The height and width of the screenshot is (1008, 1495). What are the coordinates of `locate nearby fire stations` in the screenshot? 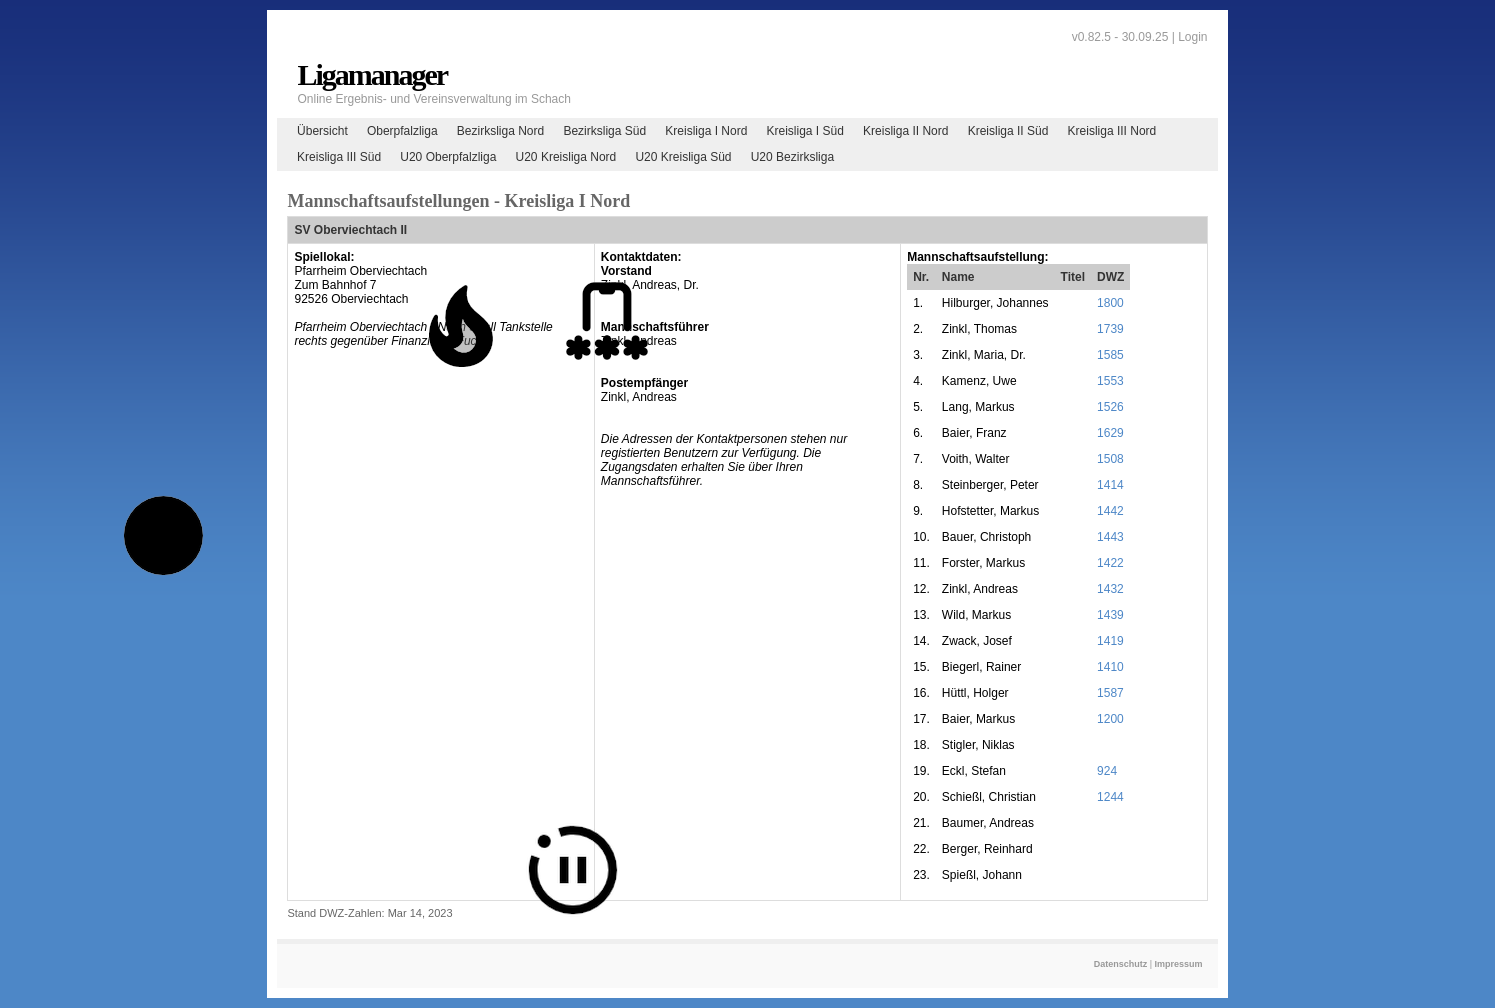 It's located at (461, 327).